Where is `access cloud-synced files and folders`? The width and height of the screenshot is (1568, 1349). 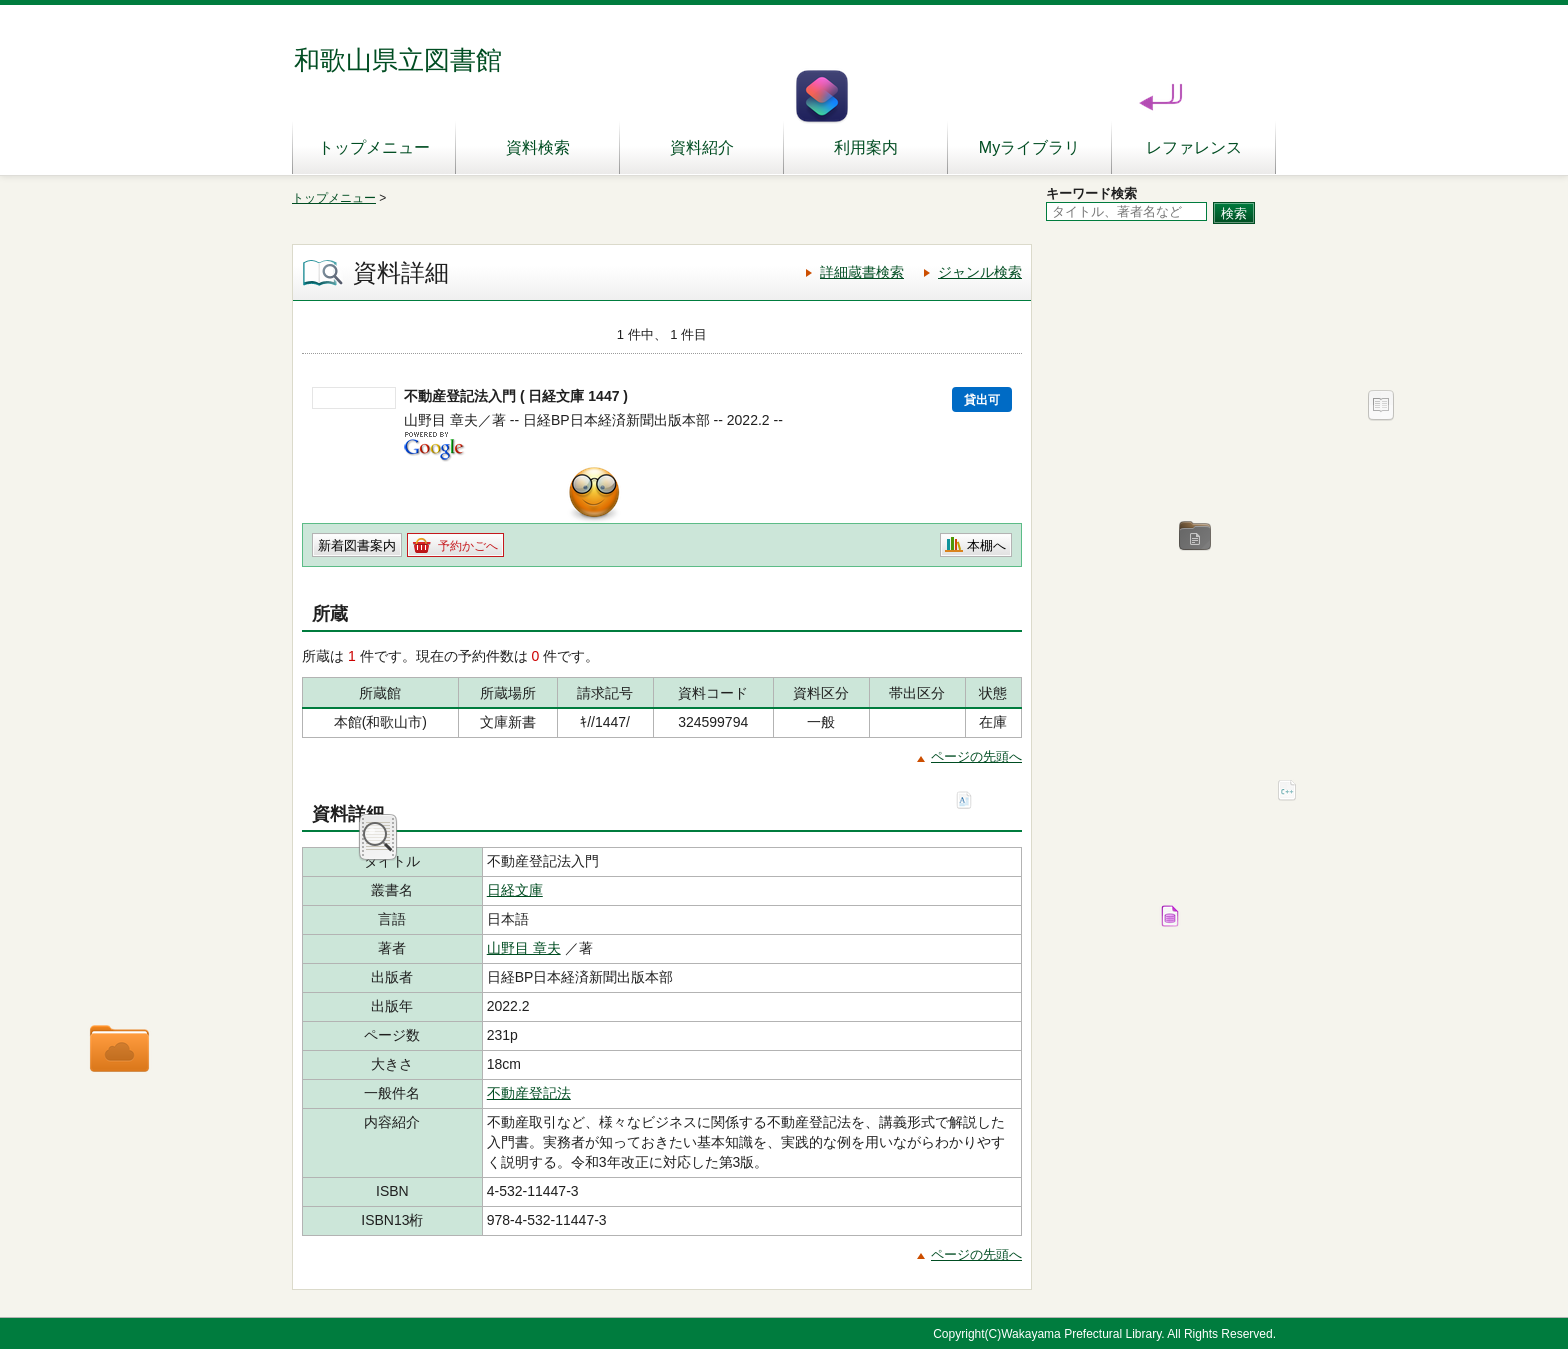 access cloud-synced files and folders is located at coordinates (119, 1048).